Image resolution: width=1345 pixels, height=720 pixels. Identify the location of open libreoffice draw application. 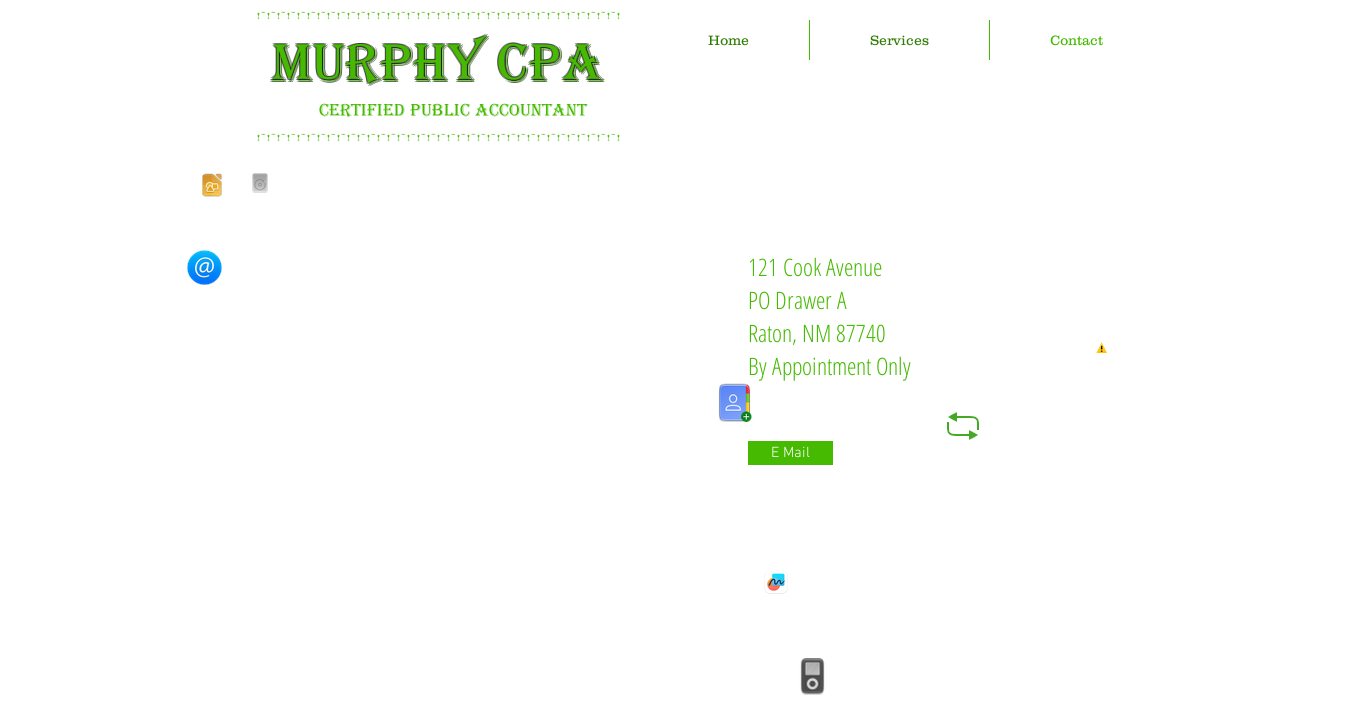
(212, 185).